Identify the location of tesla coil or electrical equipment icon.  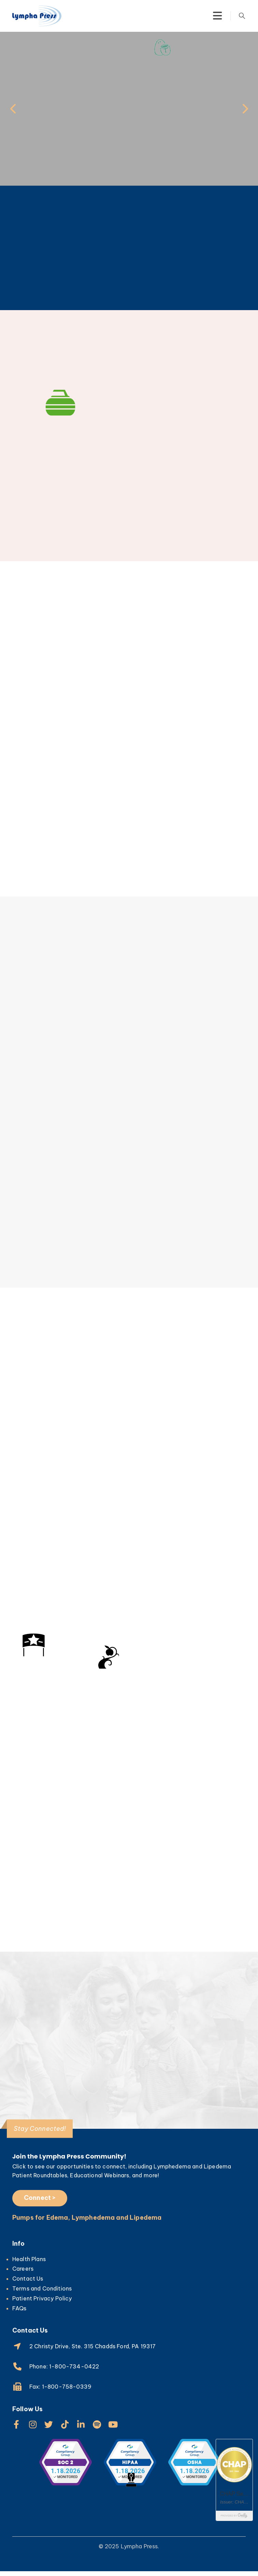
(131, 2480).